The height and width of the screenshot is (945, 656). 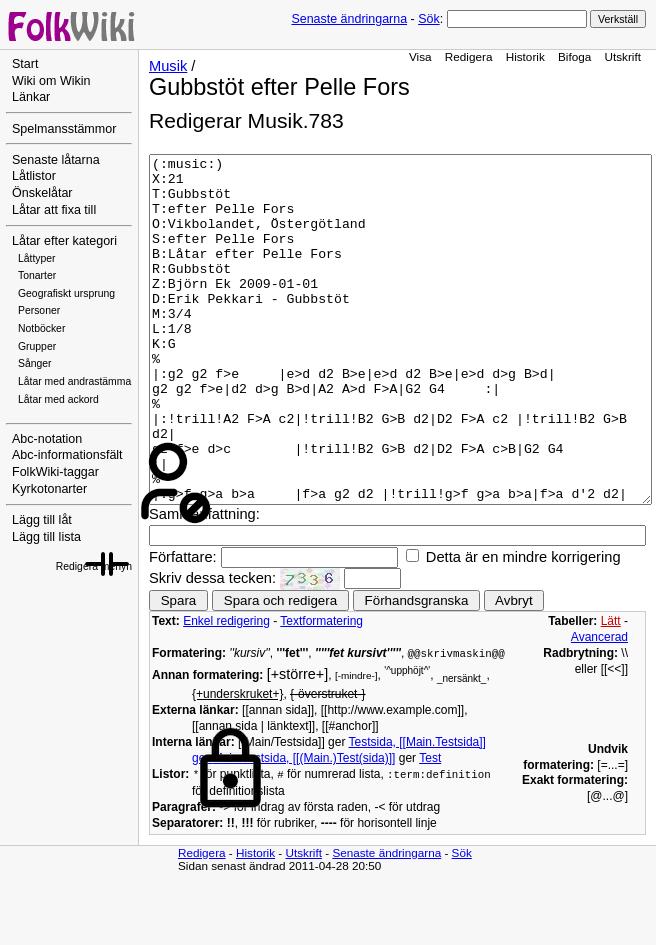 I want to click on cancel or block a user account, so click(x=168, y=481).